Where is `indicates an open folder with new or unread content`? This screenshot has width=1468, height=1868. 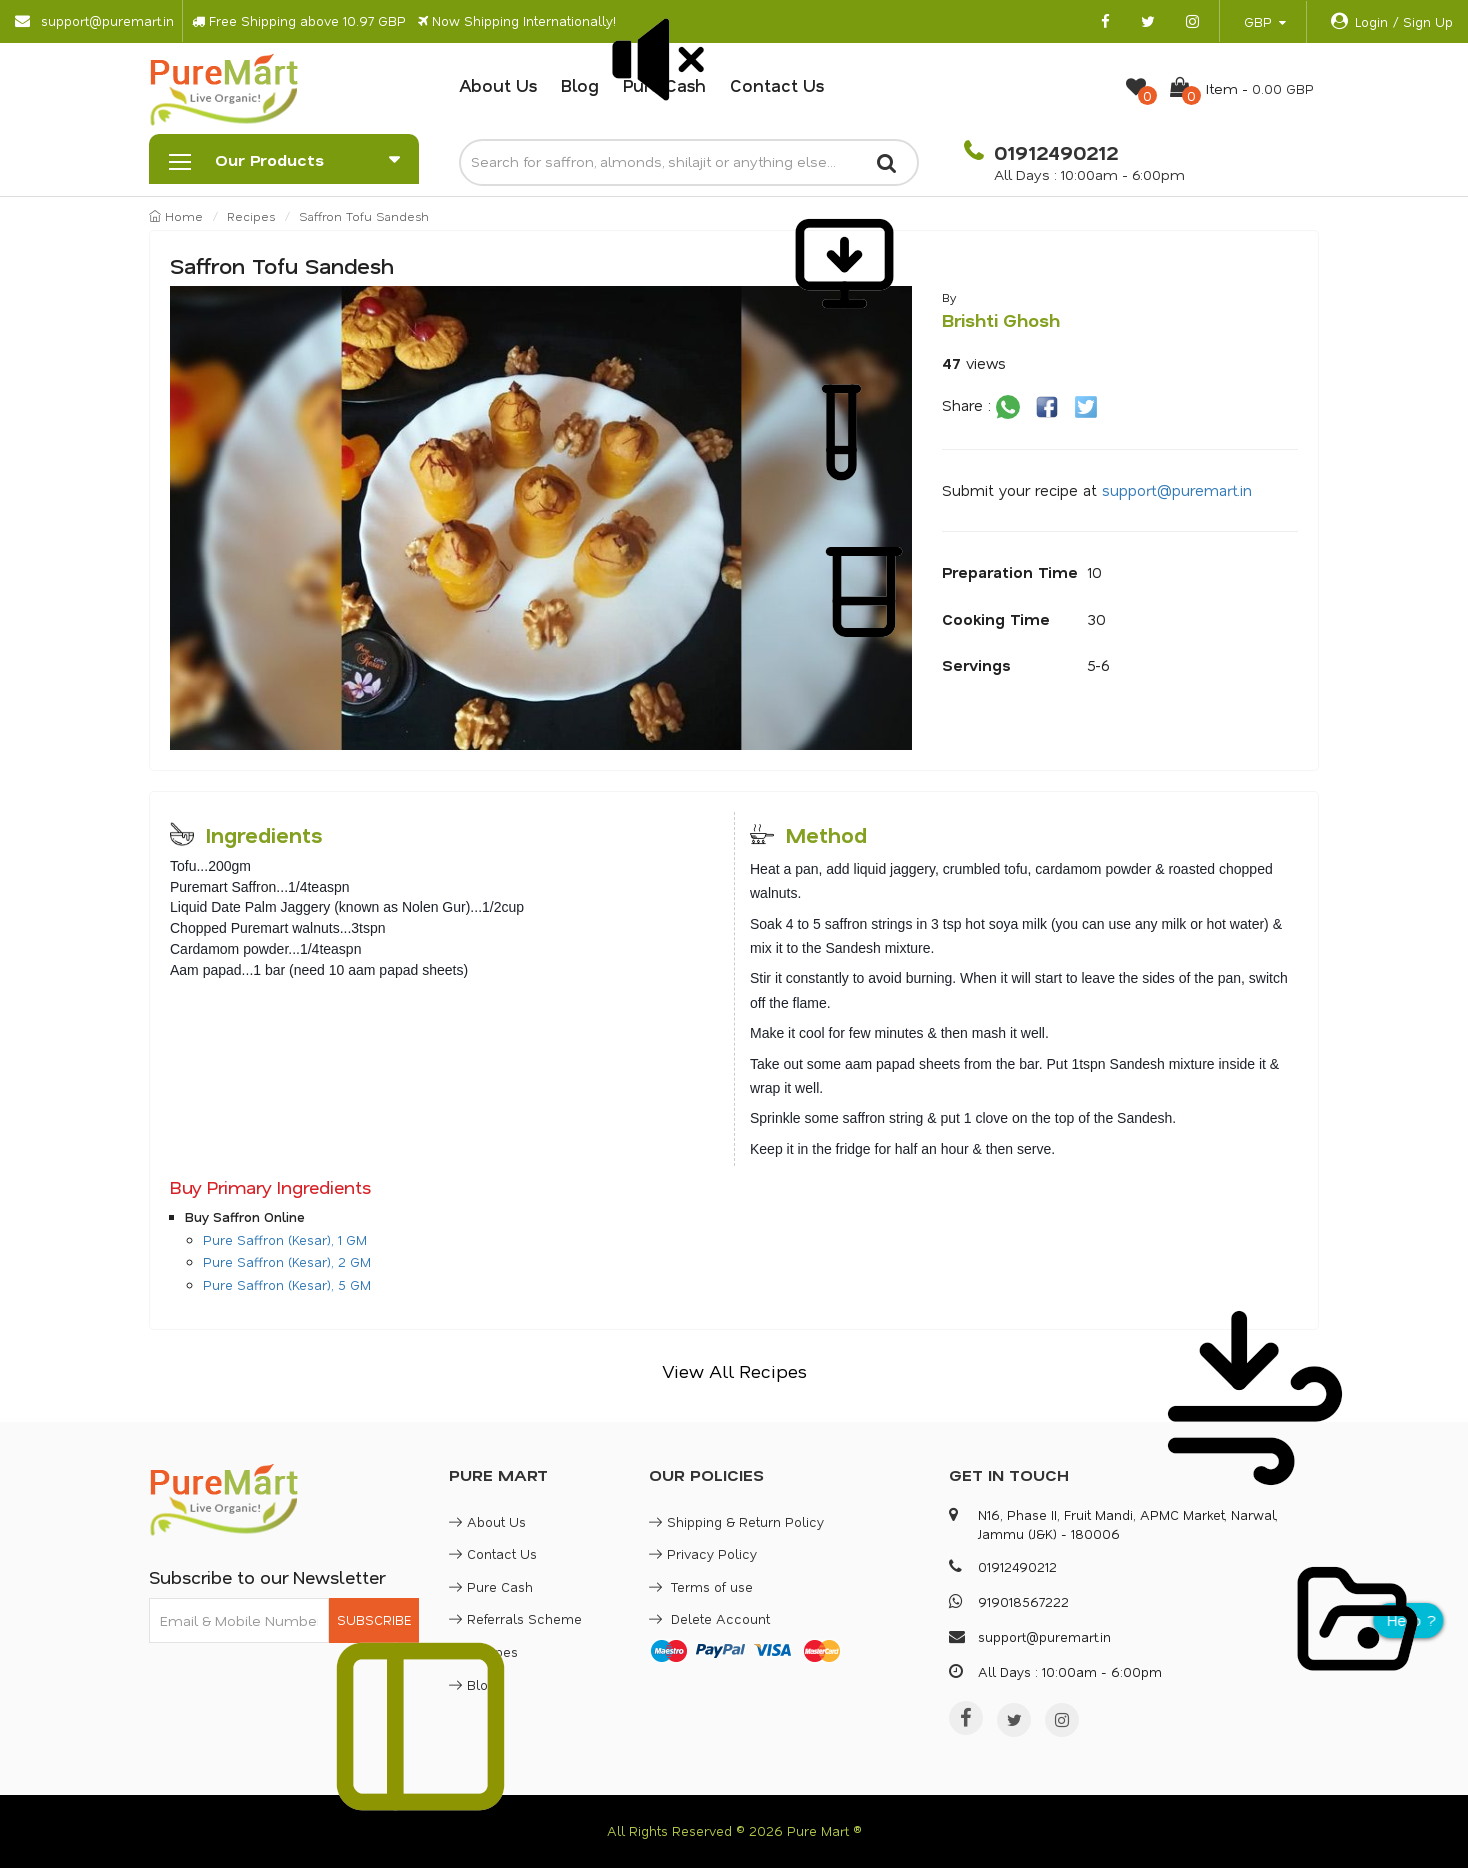
indicates an open folder with new or unread content is located at coordinates (1357, 1621).